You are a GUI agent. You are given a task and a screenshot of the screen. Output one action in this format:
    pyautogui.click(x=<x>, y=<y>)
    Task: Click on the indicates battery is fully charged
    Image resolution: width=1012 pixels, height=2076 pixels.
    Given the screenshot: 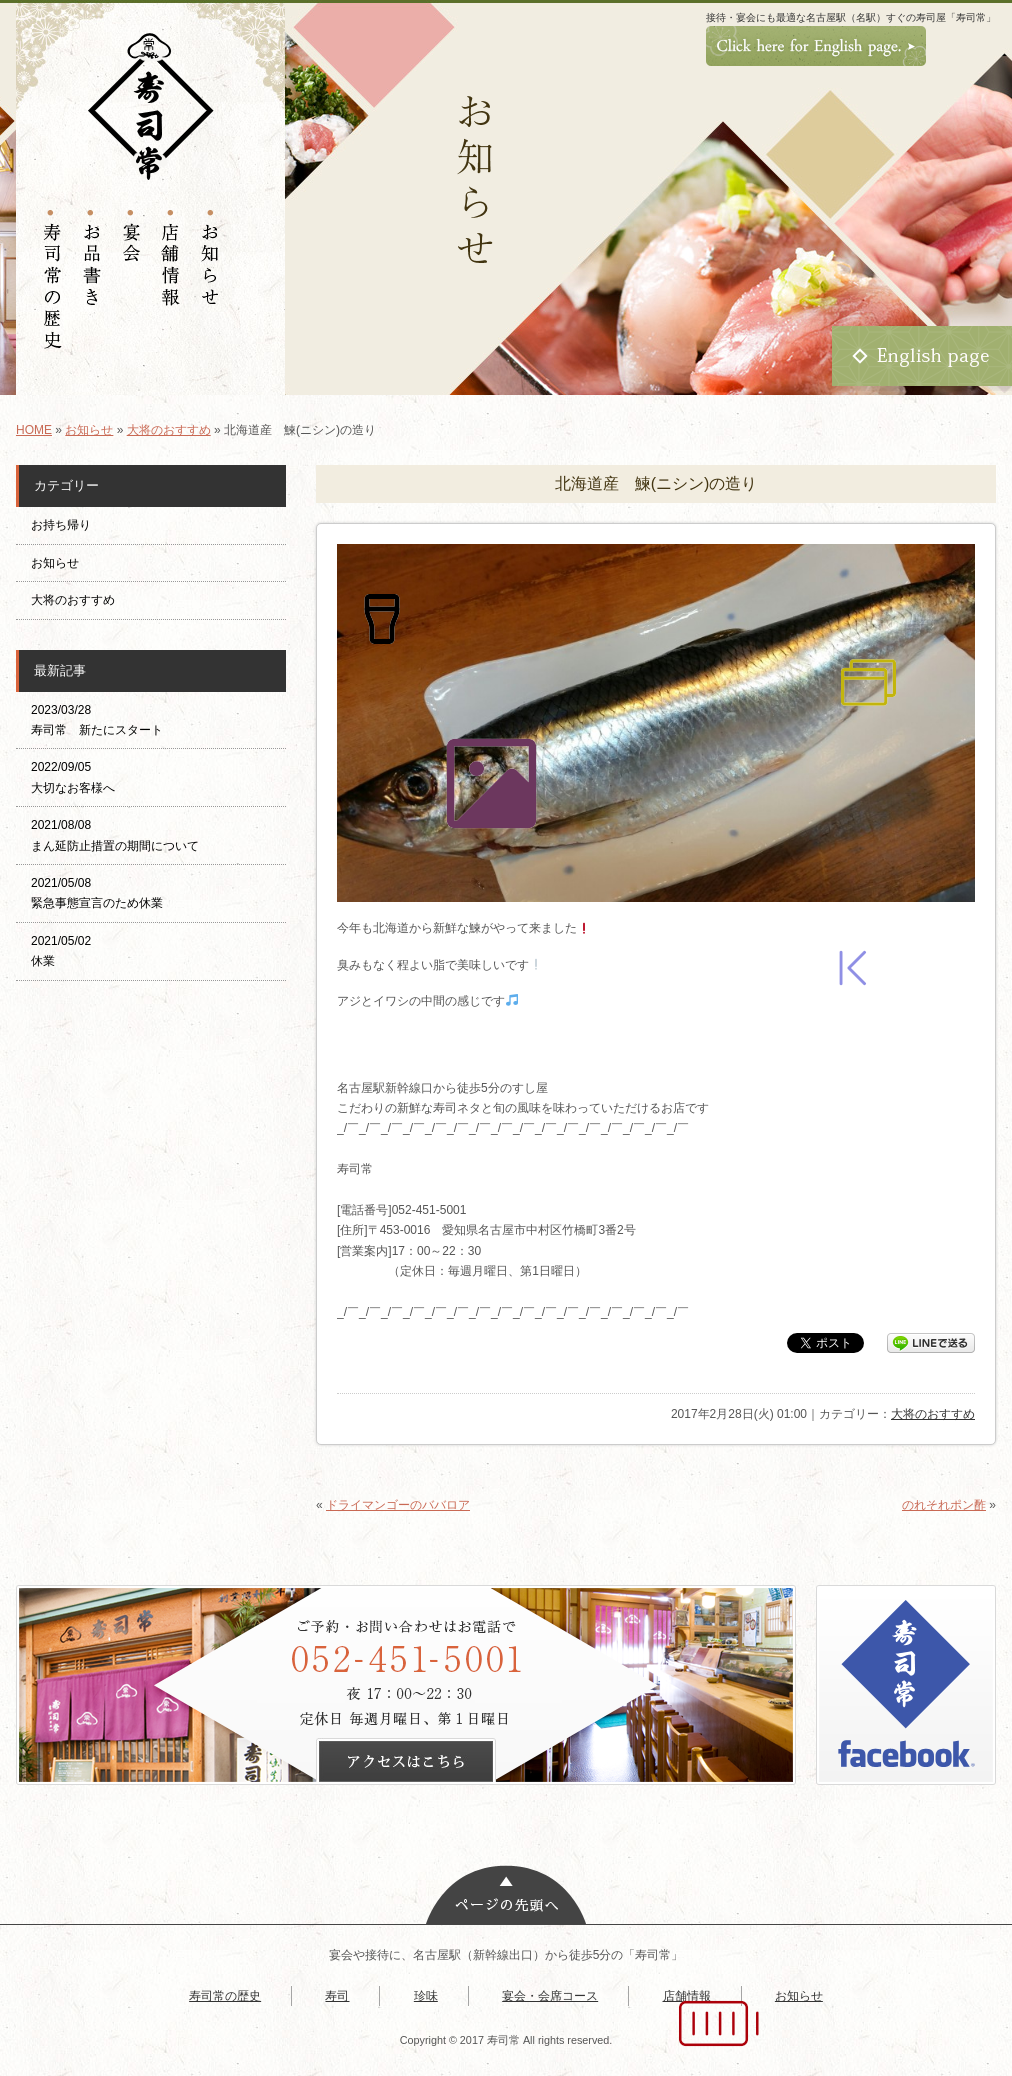 What is the action you would take?
    pyautogui.click(x=717, y=2023)
    